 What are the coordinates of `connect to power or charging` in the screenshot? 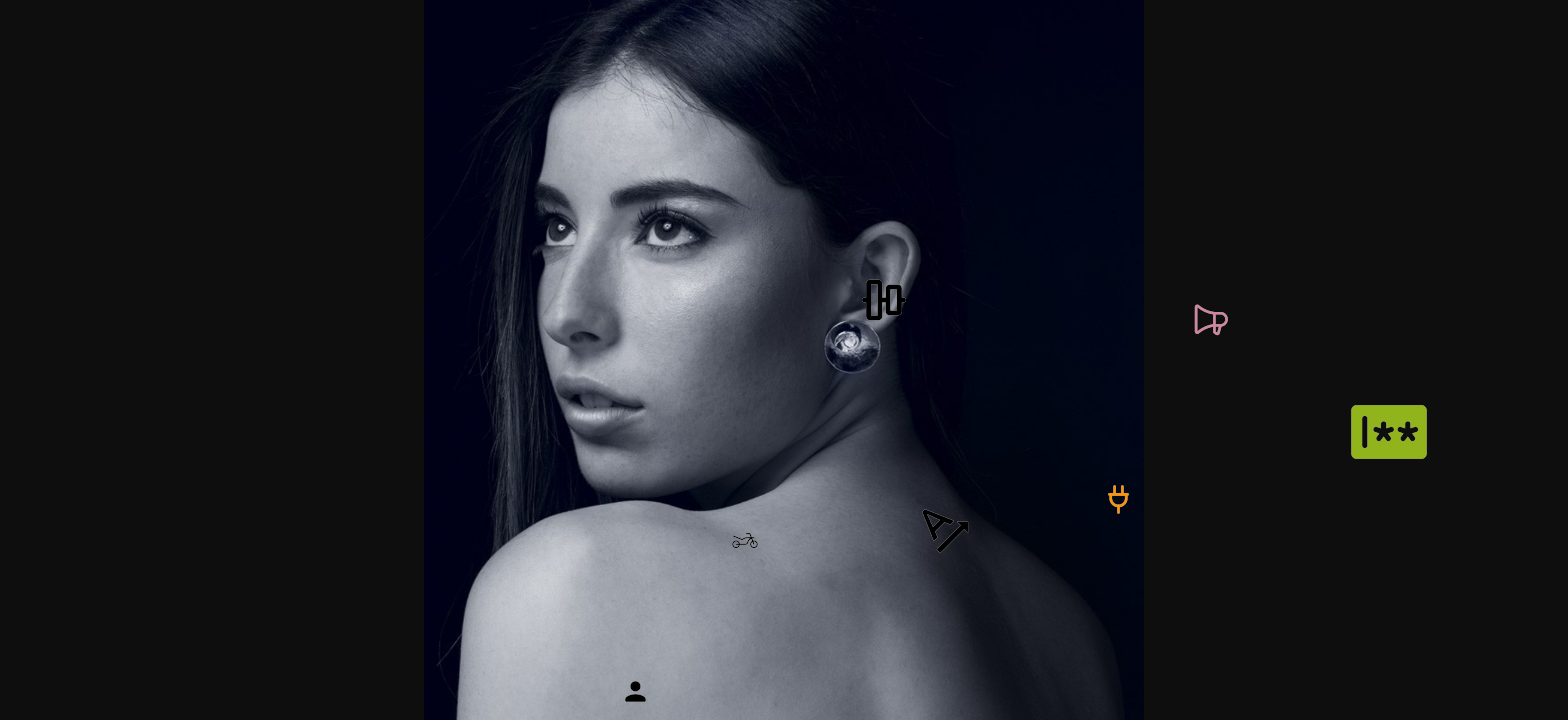 It's located at (1118, 499).